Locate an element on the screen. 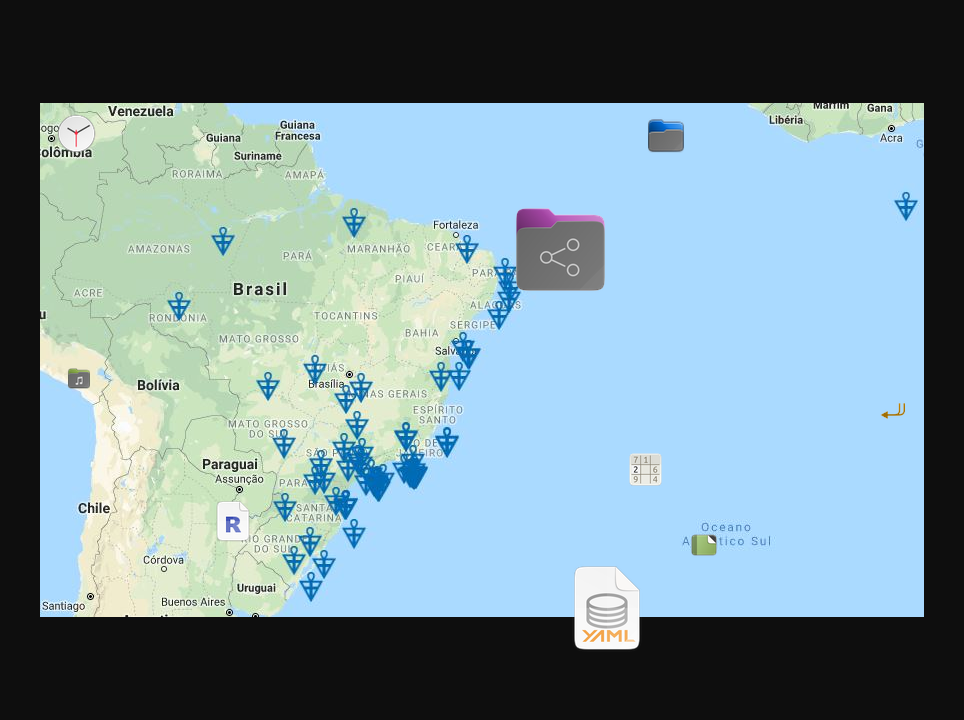 This screenshot has height=720, width=964. drop files here to move them into this folder is located at coordinates (666, 135).